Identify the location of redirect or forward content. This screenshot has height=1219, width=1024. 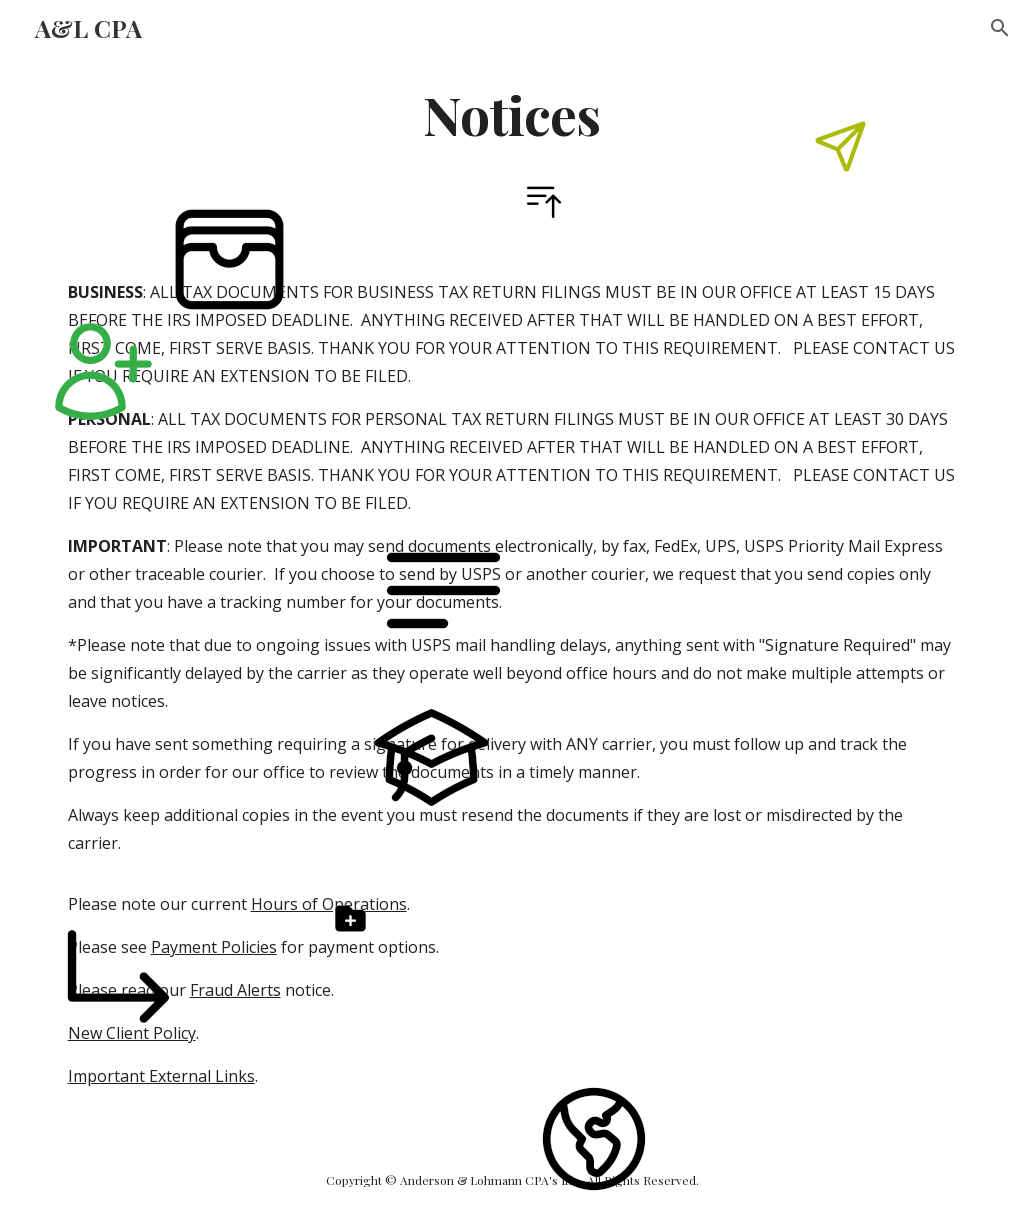
(118, 976).